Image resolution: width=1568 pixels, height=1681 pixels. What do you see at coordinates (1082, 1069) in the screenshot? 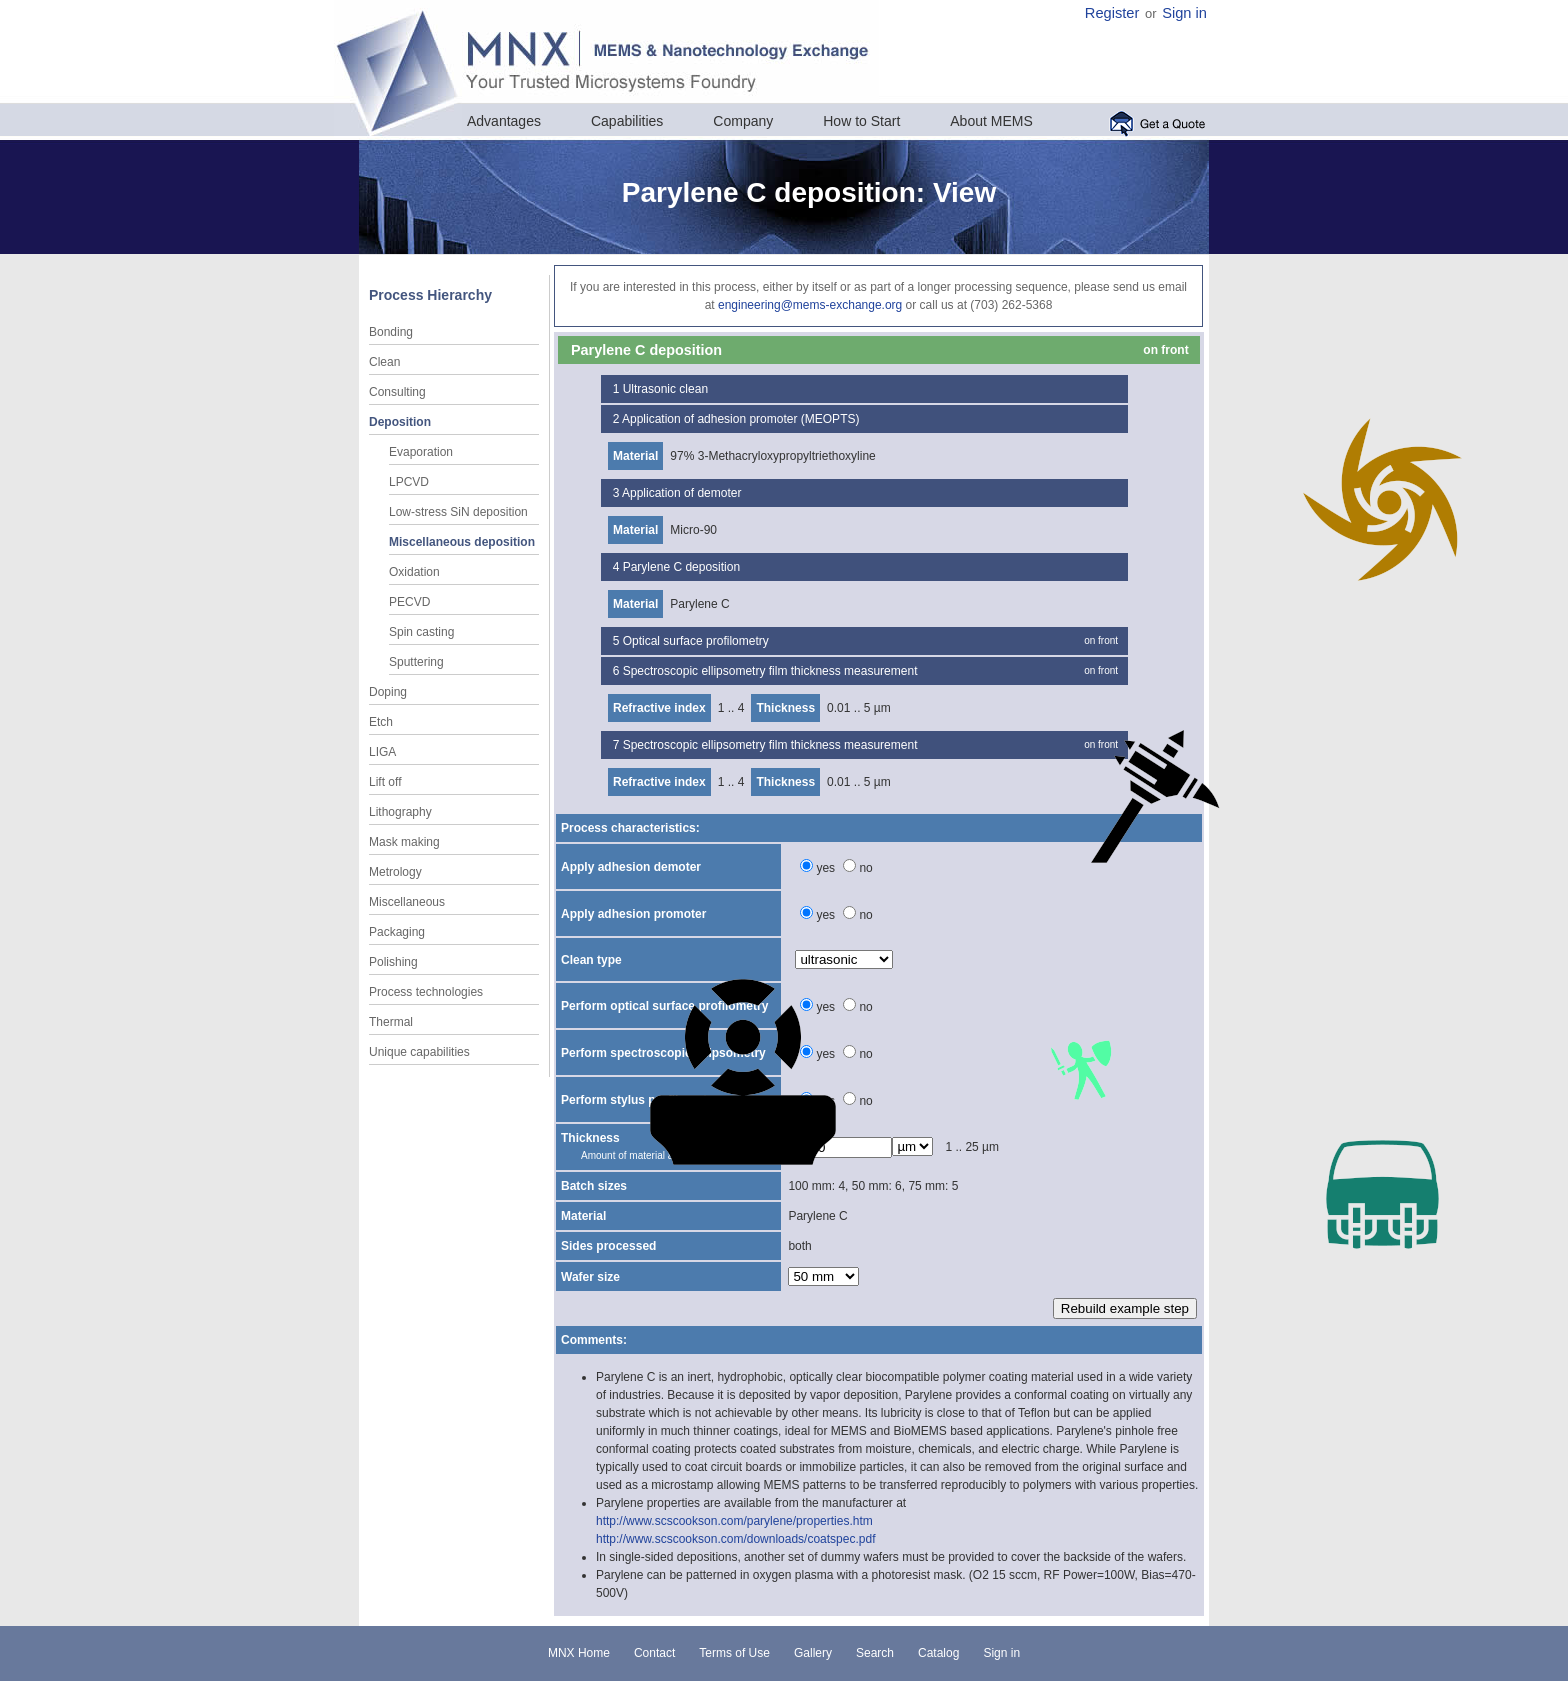
I see `select warrior or fighter class` at bounding box center [1082, 1069].